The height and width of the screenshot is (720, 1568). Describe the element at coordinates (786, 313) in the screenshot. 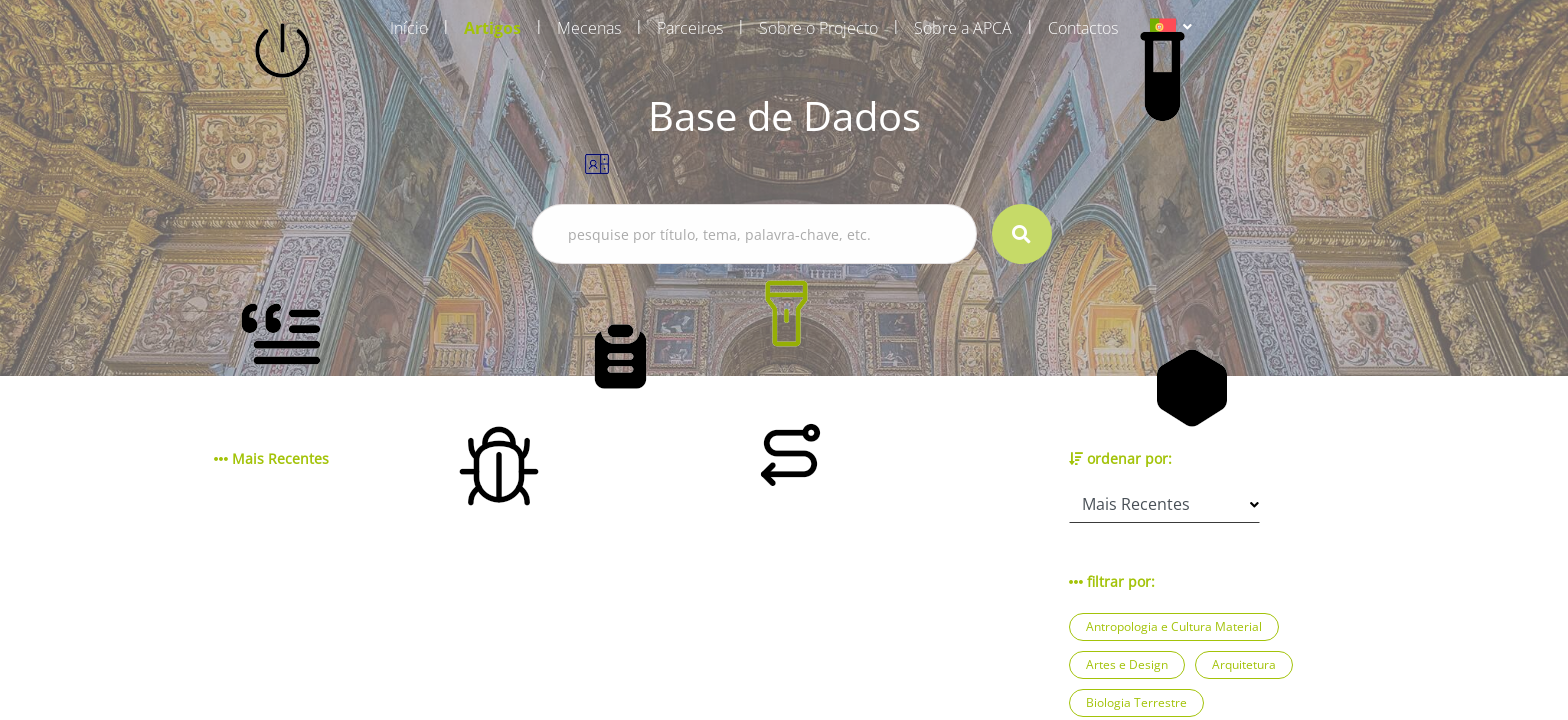

I see `toggle flashlight on or off` at that location.